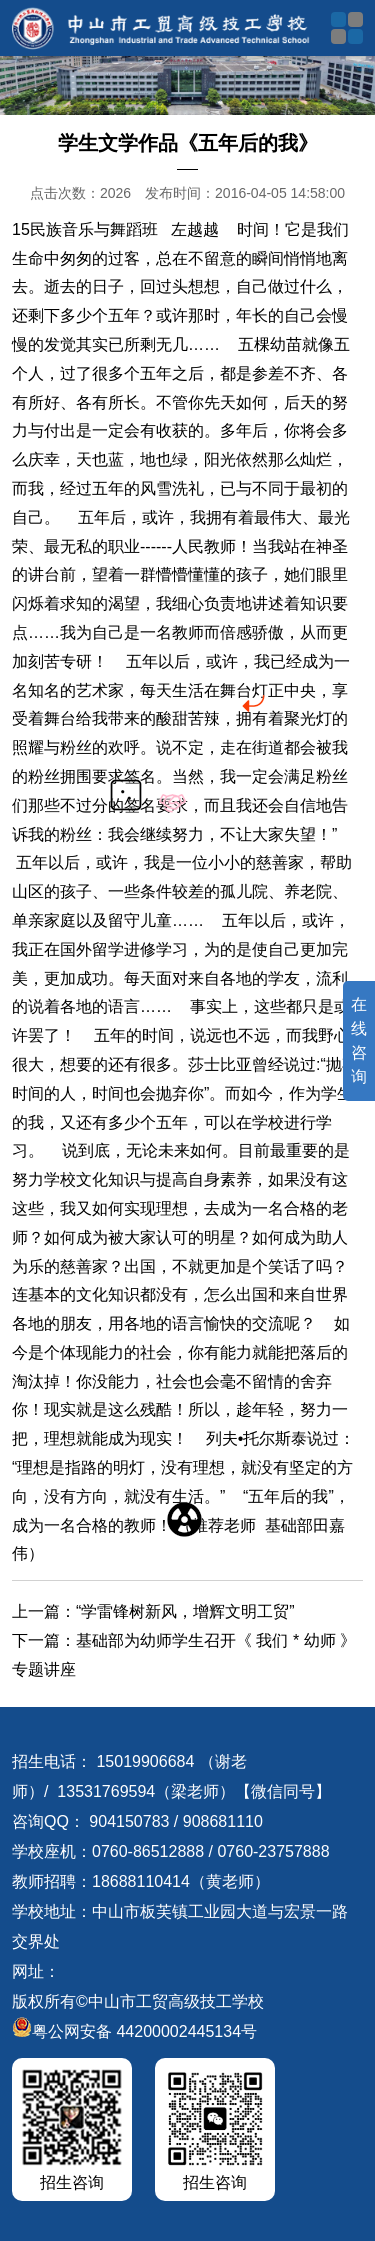 Image resolution: width=375 pixels, height=2241 pixels. I want to click on indicates a partnership or collaboration feature, so click(172, 802).